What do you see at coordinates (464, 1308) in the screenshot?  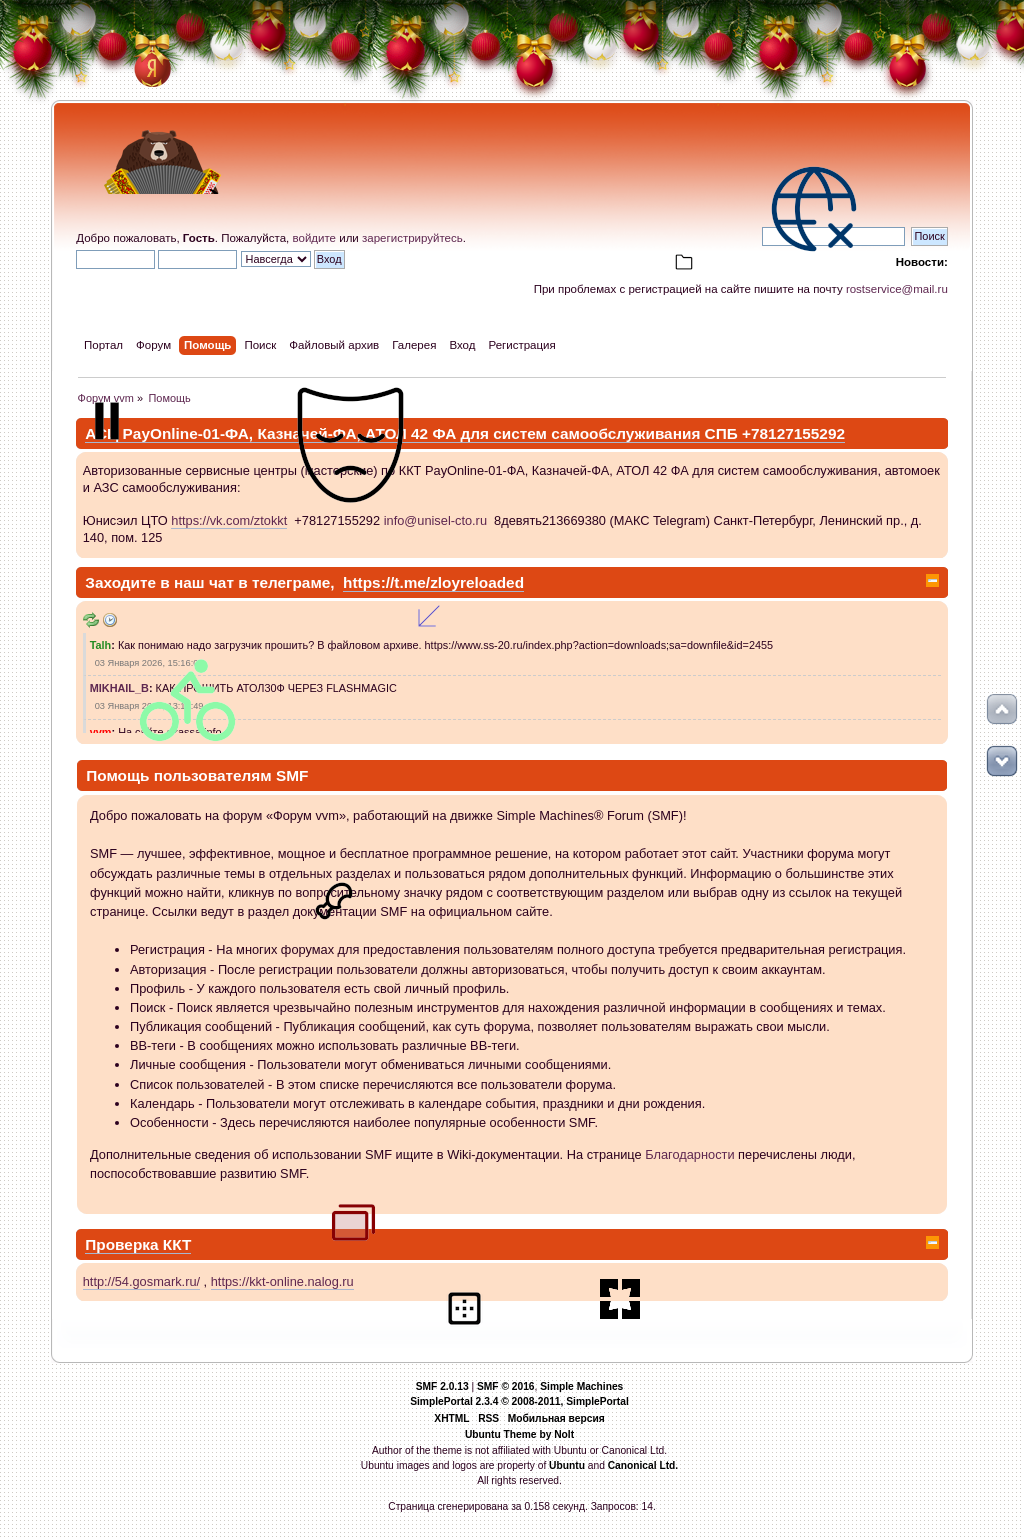 I see `apply outer border to selected cells` at bounding box center [464, 1308].